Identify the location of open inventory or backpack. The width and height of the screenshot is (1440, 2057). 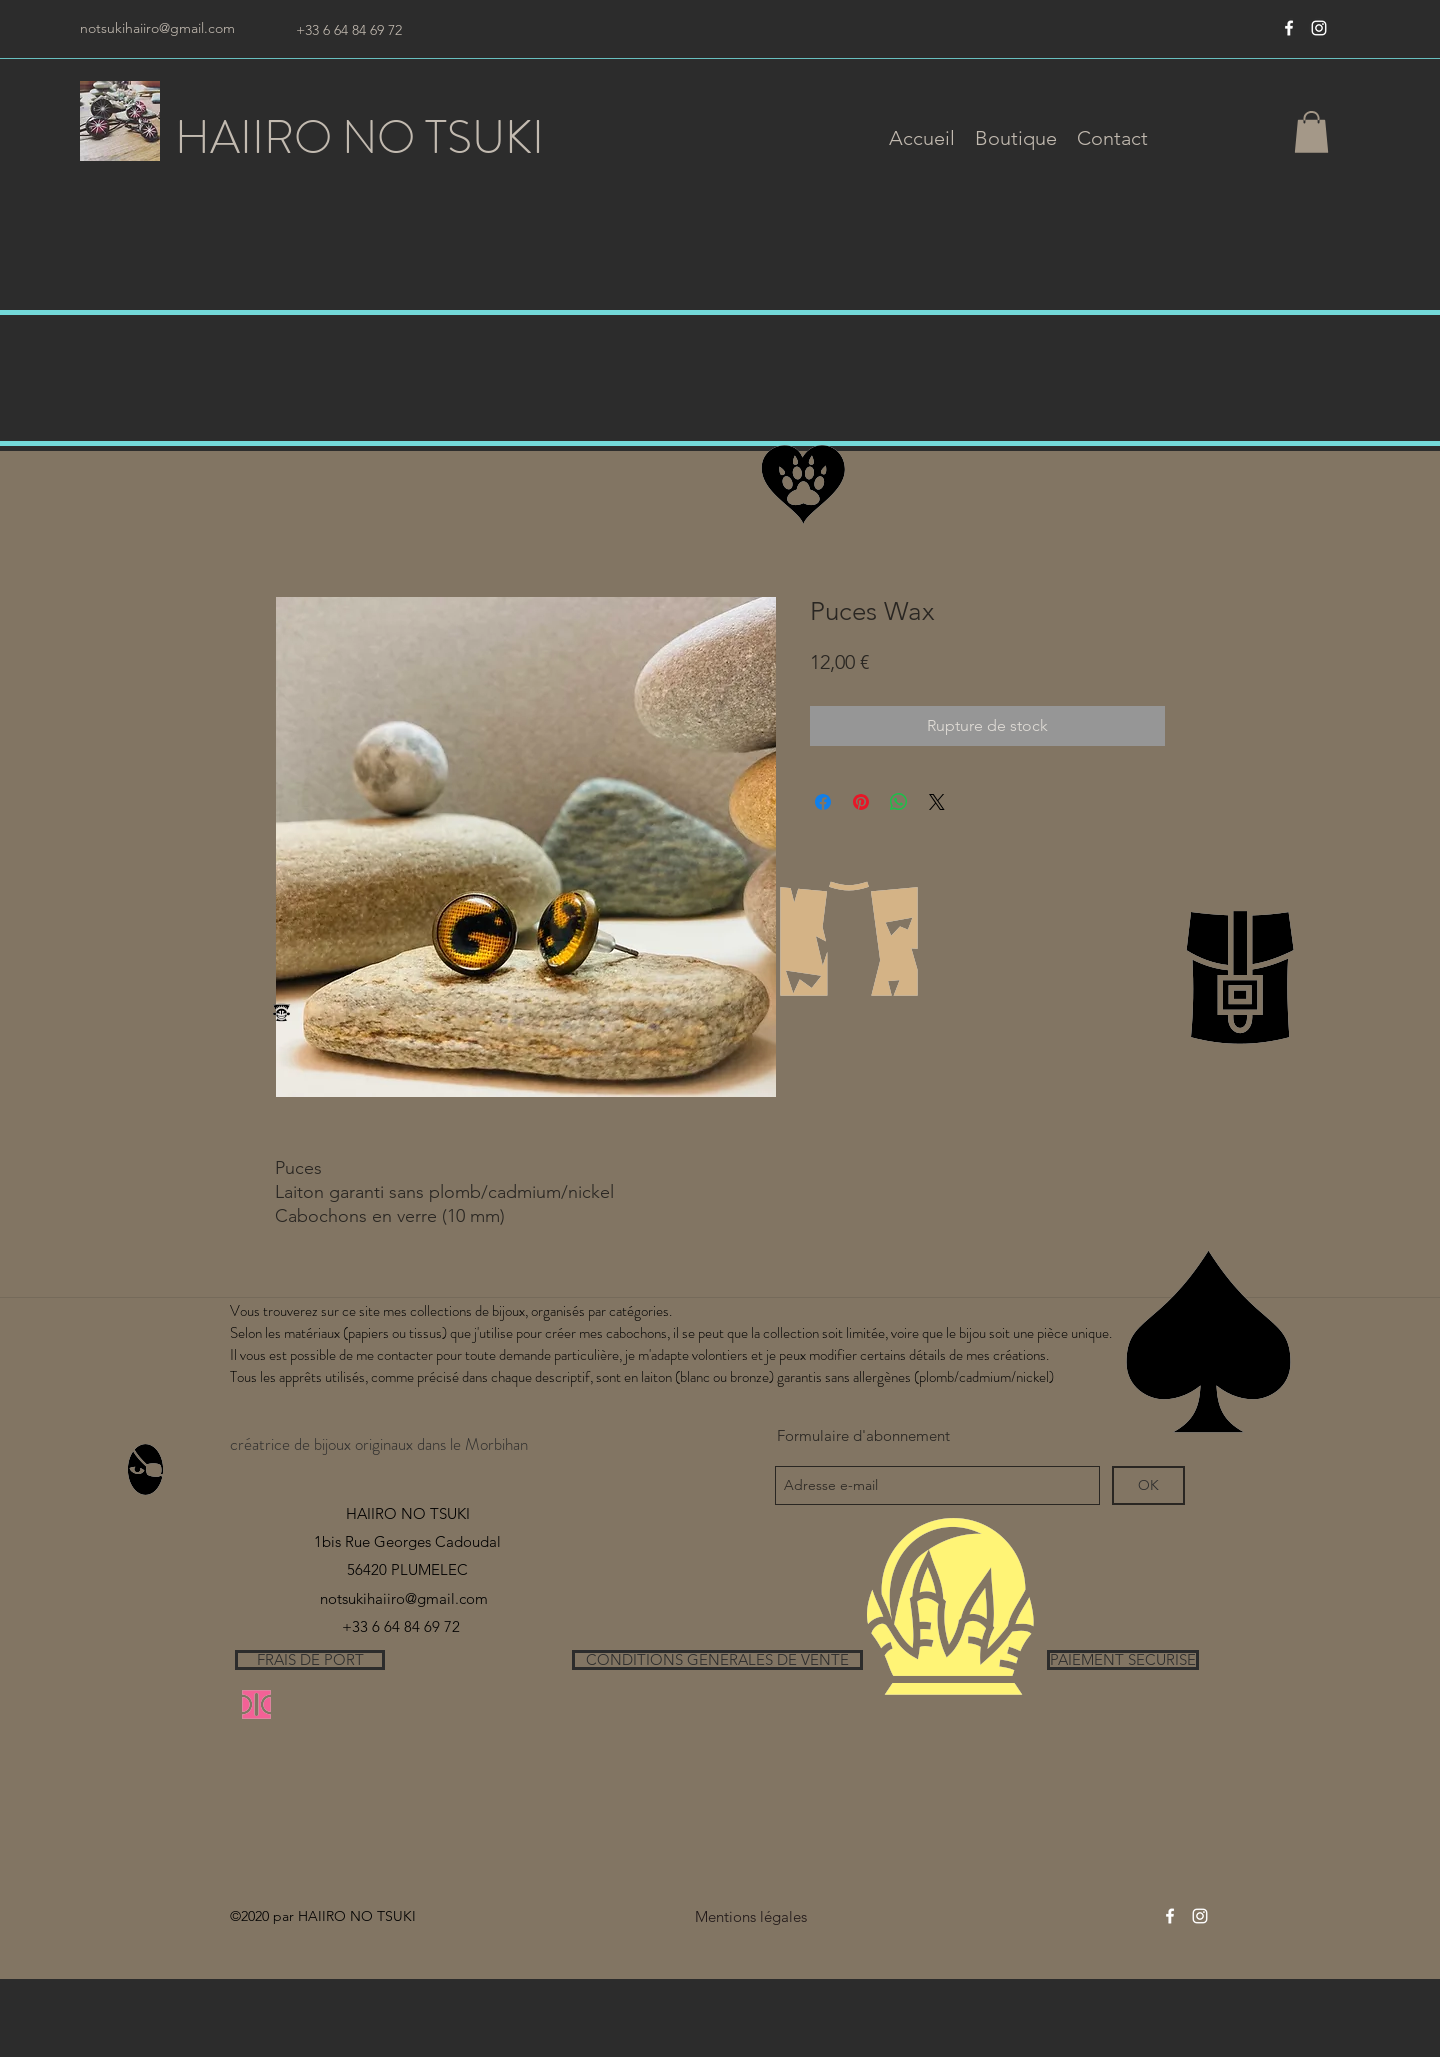
(1240, 977).